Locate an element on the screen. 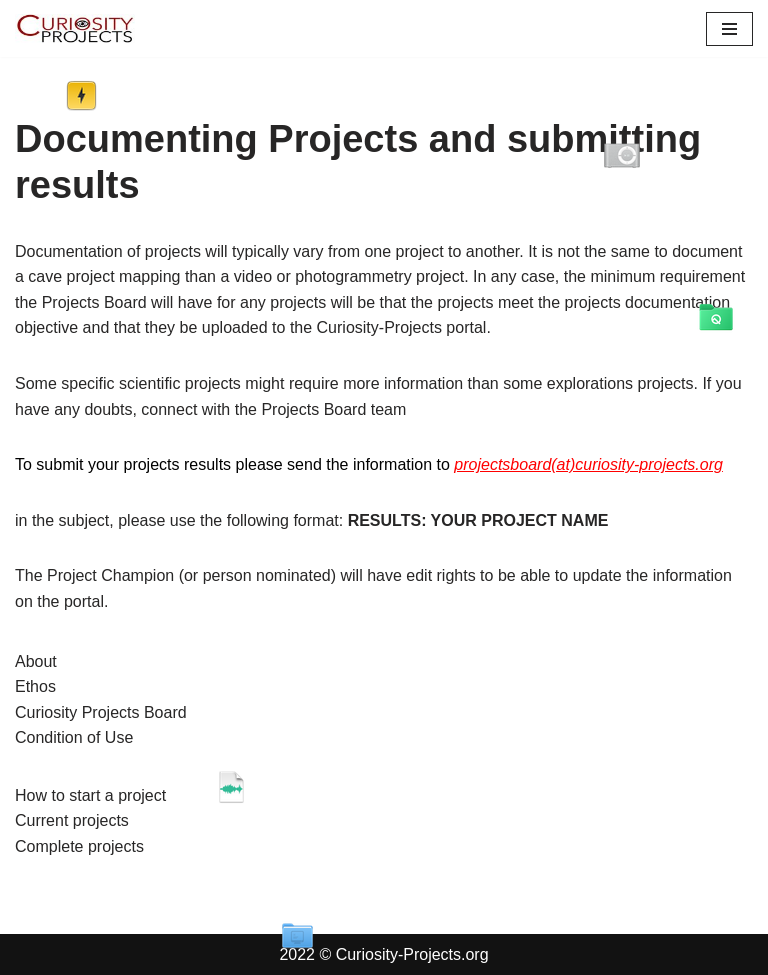 This screenshot has width=768, height=975. audio file thumbnail in media browser is located at coordinates (231, 787).